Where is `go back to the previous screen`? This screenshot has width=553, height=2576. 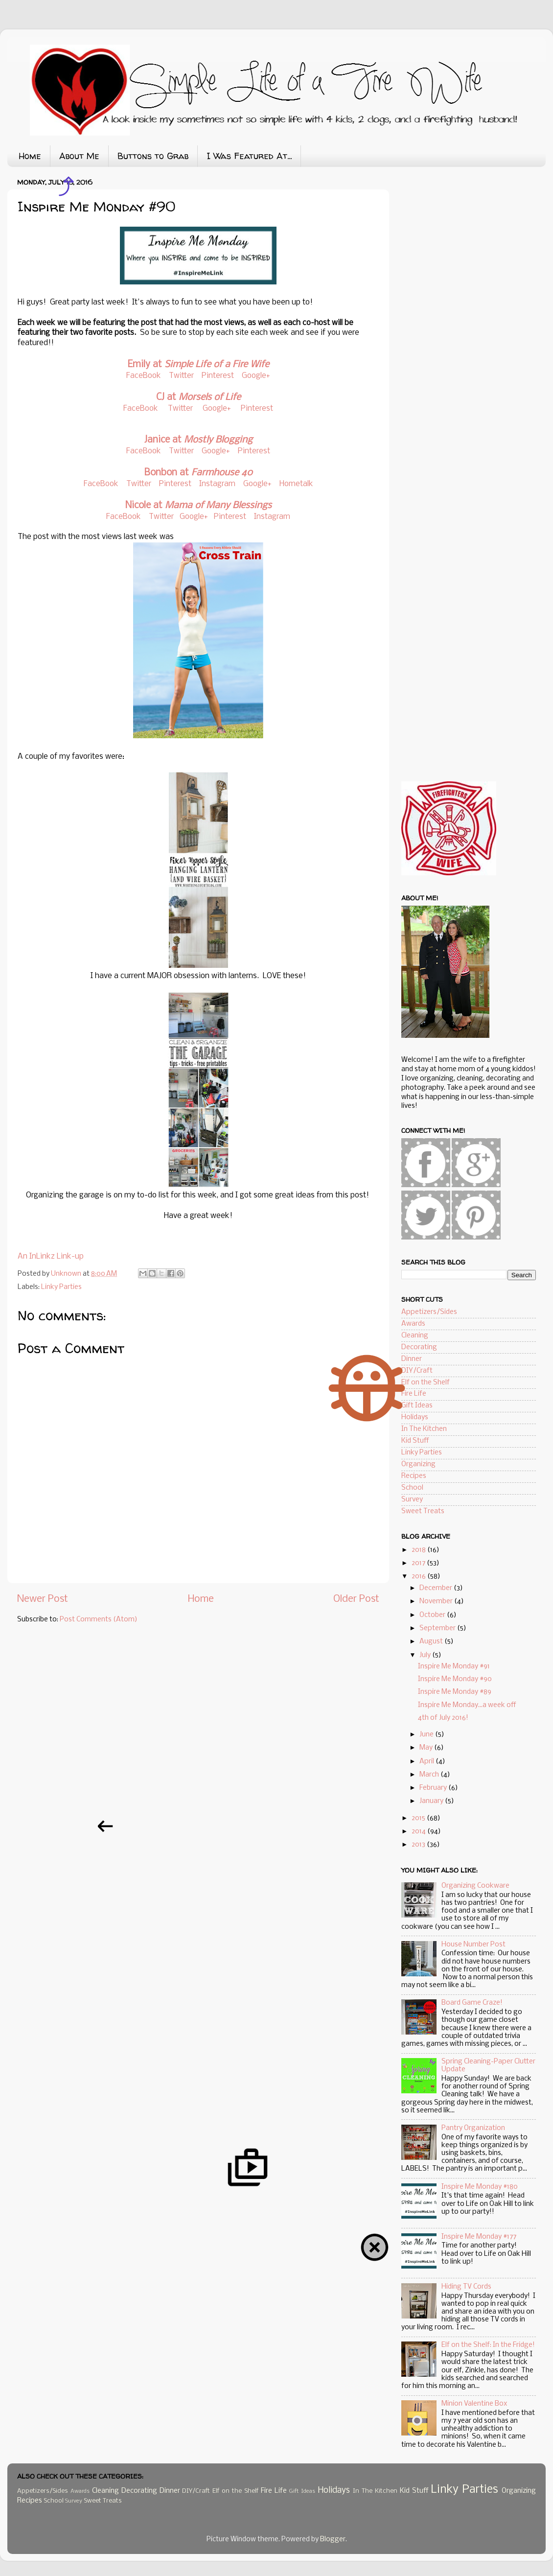 go back to the previous screen is located at coordinates (106, 1827).